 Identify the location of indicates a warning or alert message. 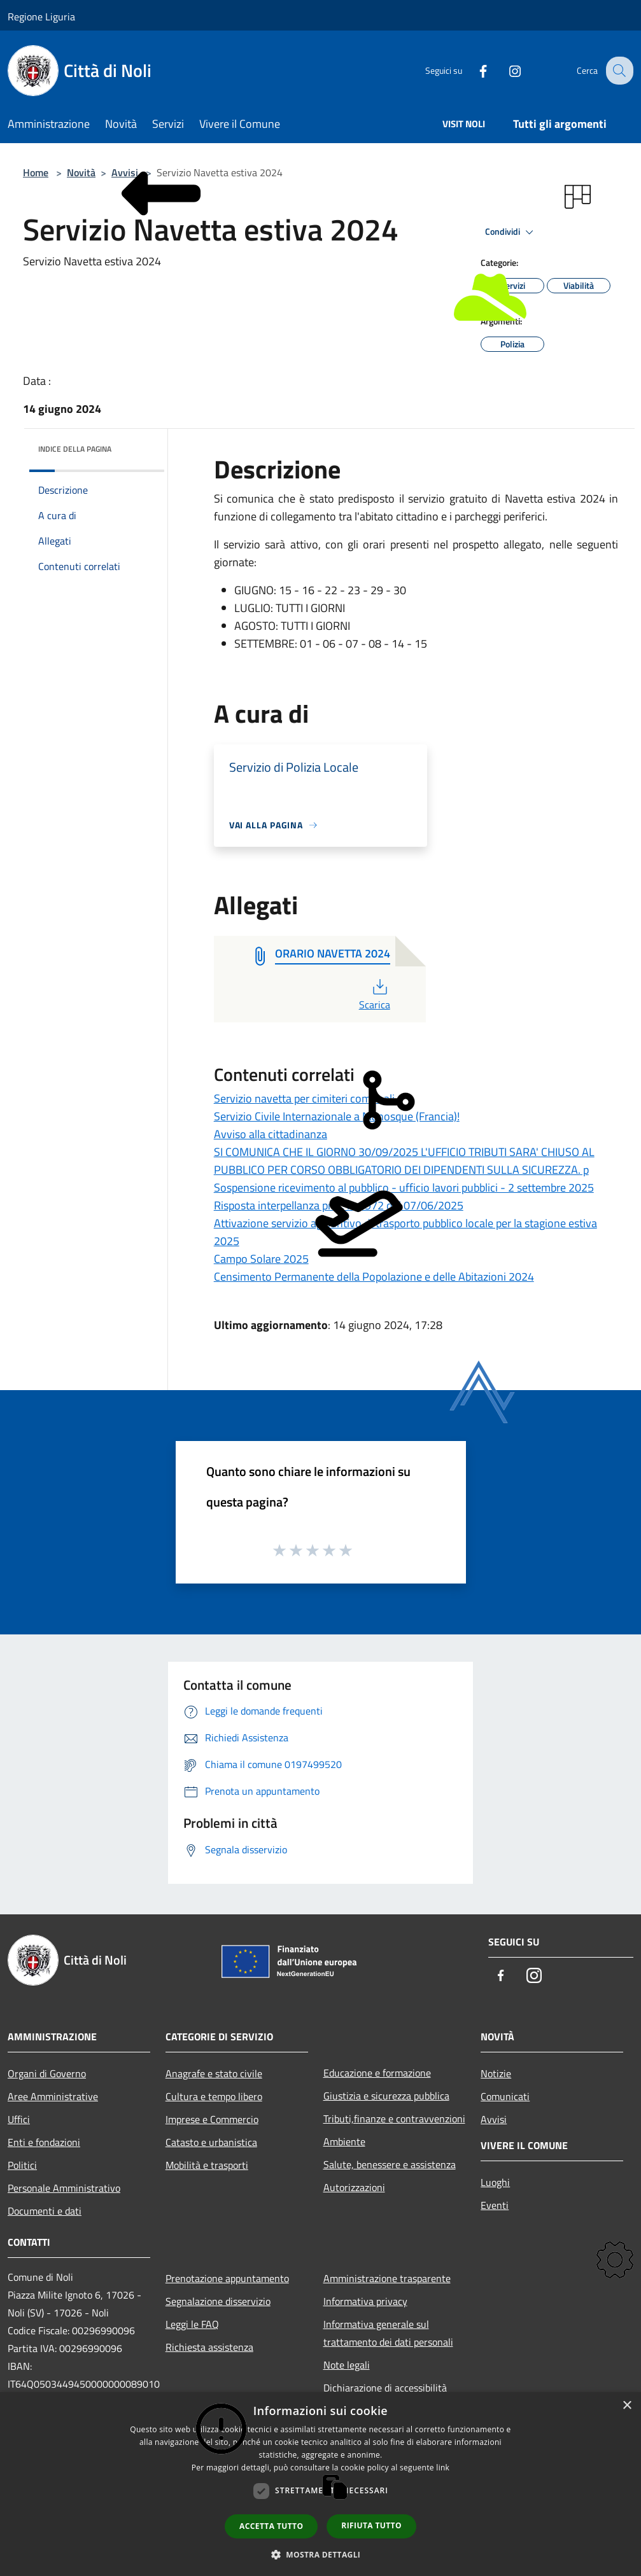
(221, 2428).